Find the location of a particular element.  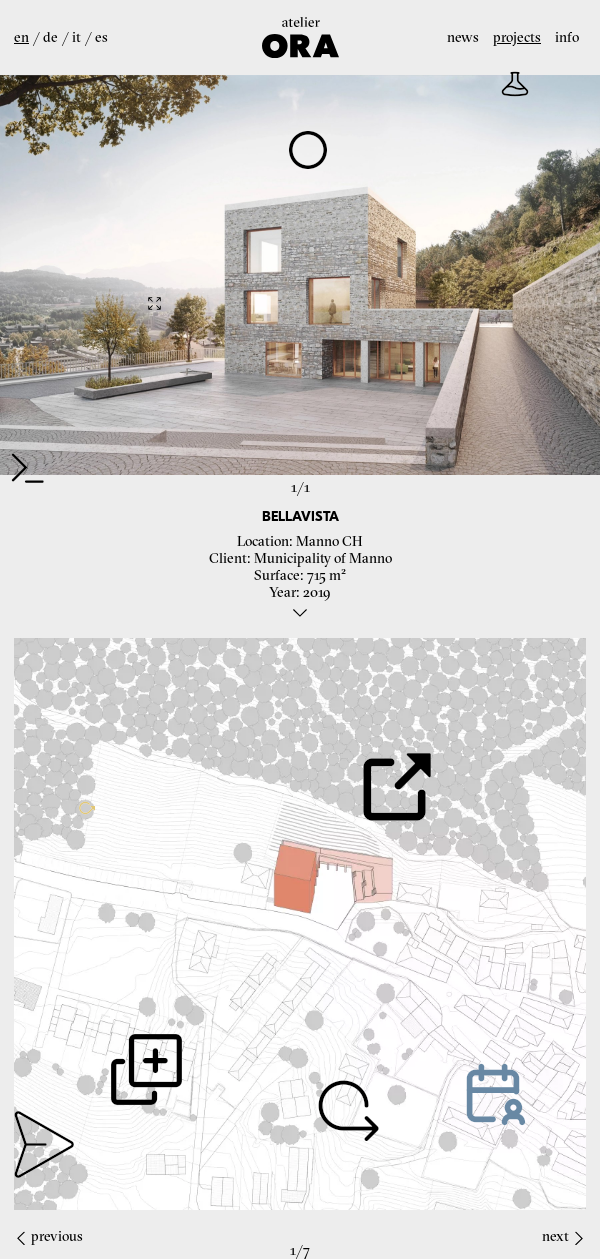

expand to fullscreen mode is located at coordinates (154, 303).